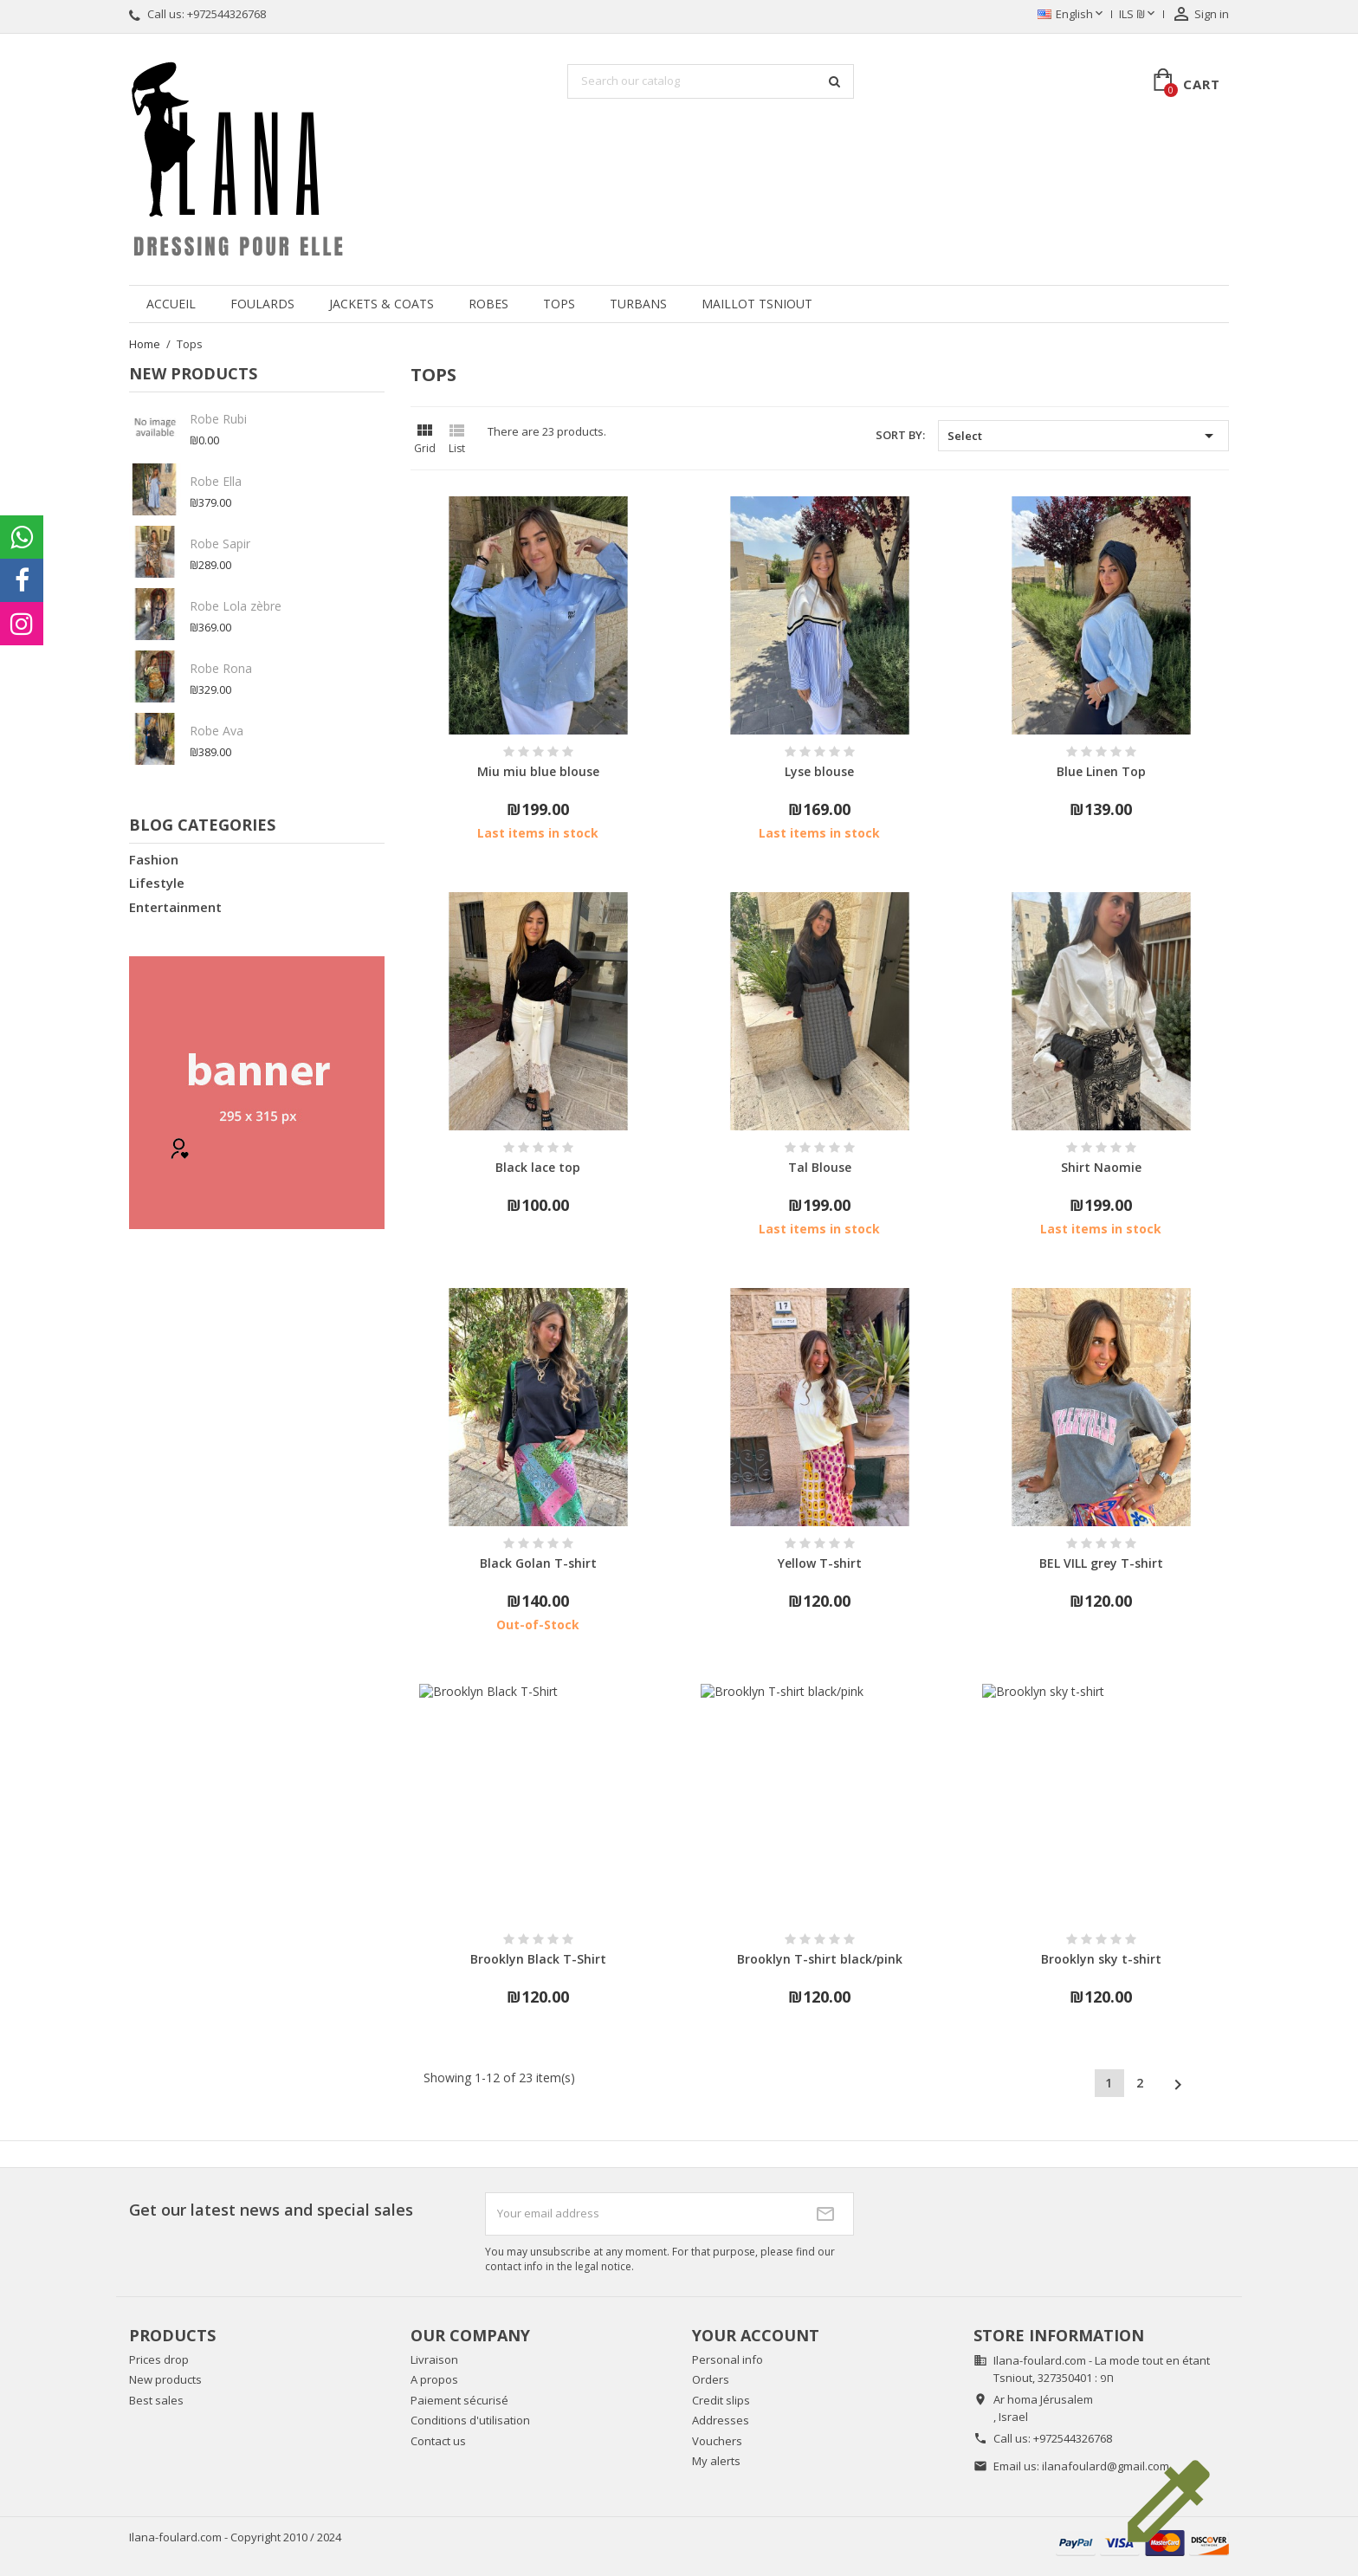 This screenshot has width=1358, height=2576. What do you see at coordinates (178, 1149) in the screenshot?
I see `view your favorite contacts` at bounding box center [178, 1149].